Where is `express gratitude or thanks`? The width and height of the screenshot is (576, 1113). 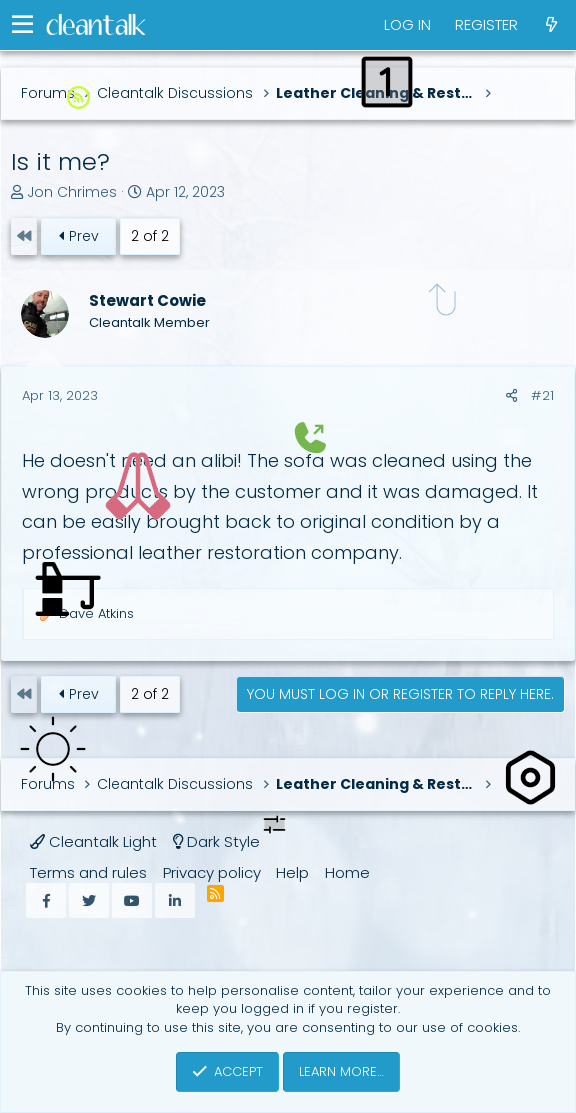 express gratitude or thanks is located at coordinates (138, 487).